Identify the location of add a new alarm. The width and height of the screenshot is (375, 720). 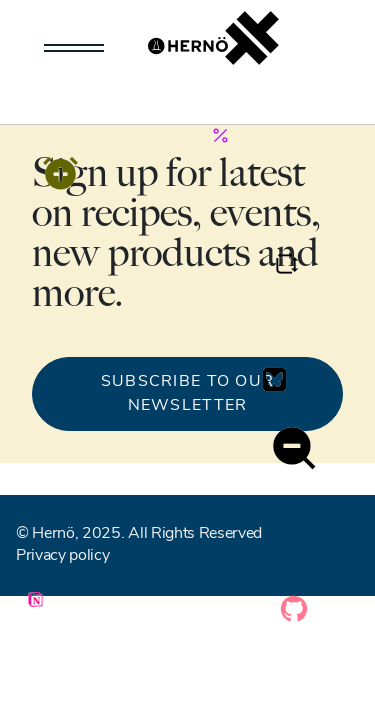
(60, 172).